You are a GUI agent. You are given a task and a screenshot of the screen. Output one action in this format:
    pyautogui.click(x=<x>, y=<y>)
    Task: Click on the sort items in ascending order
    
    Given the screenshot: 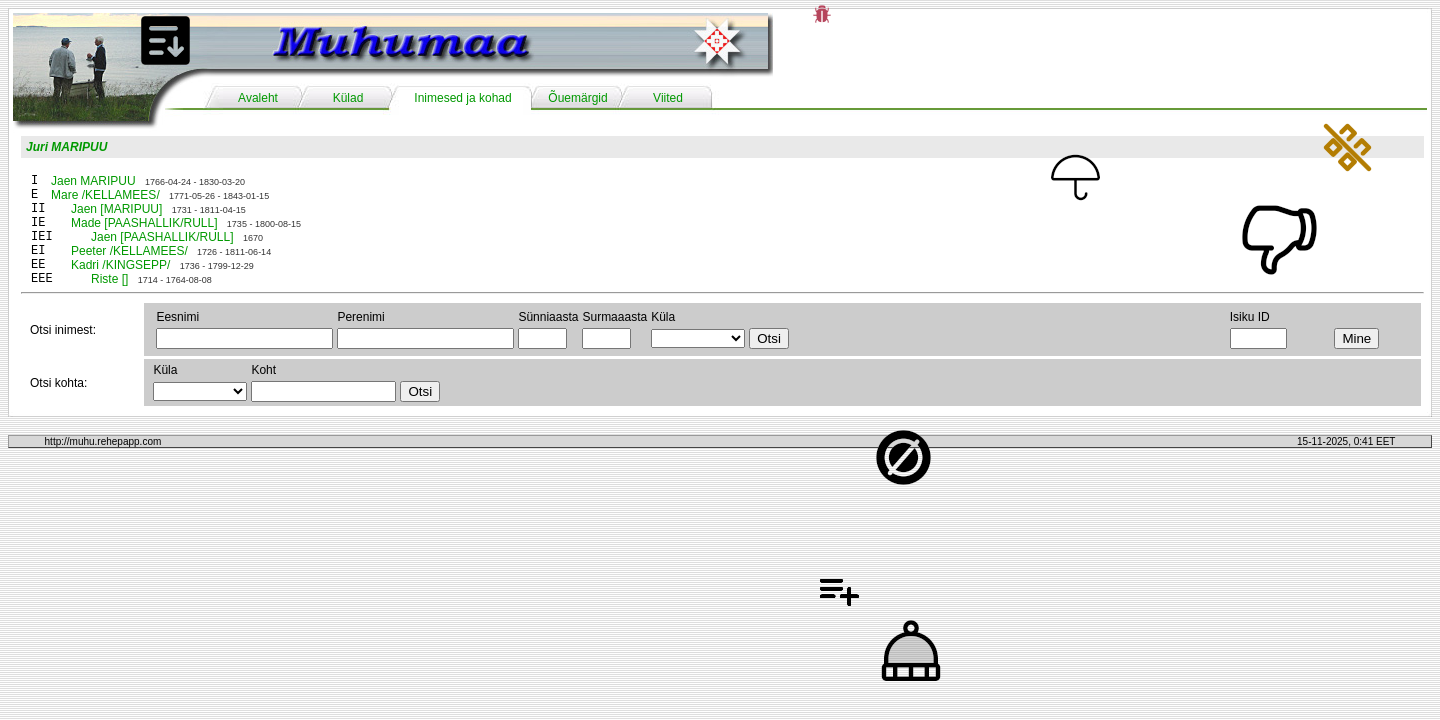 What is the action you would take?
    pyautogui.click(x=165, y=40)
    